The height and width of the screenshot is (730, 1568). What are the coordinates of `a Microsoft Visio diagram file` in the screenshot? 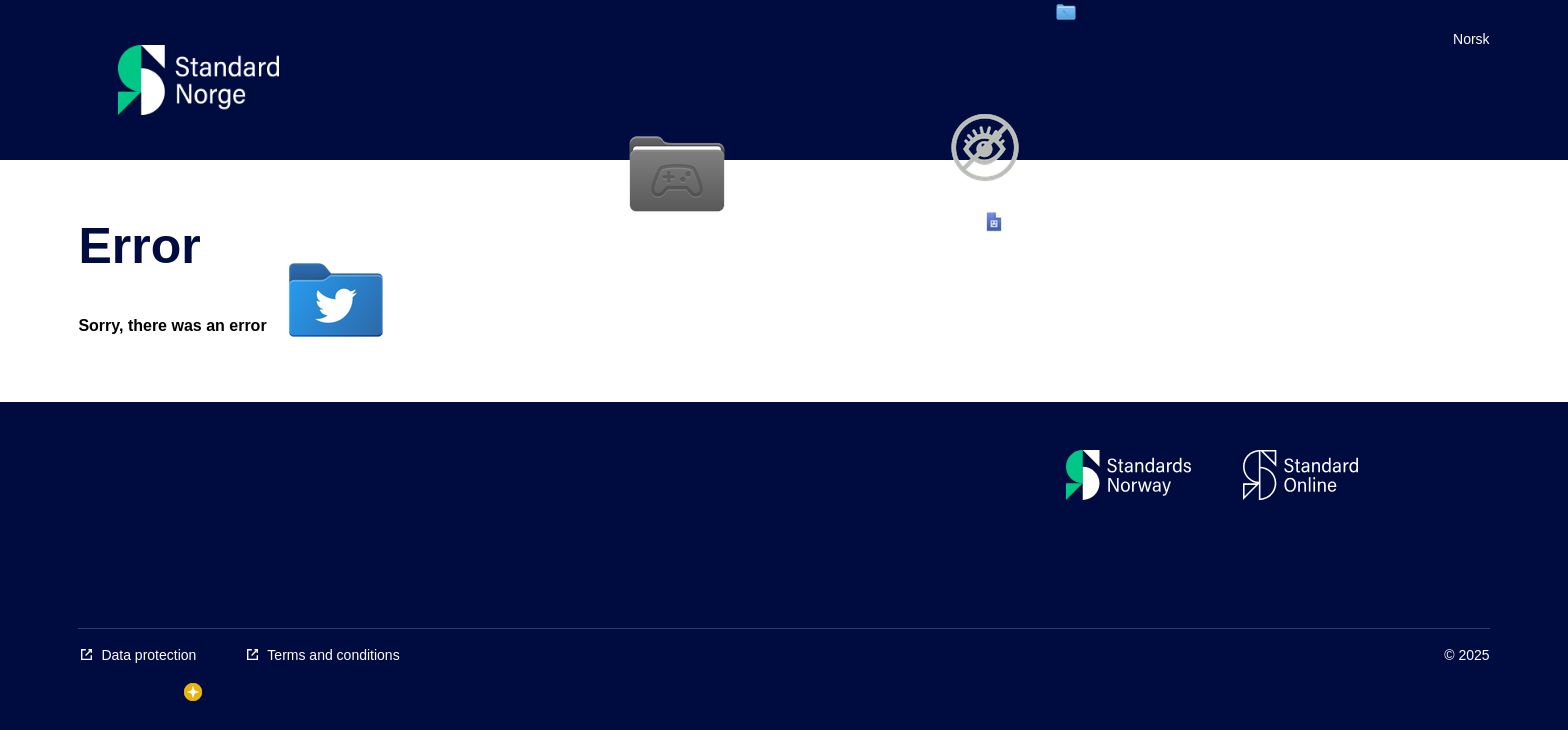 It's located at (994, 222).